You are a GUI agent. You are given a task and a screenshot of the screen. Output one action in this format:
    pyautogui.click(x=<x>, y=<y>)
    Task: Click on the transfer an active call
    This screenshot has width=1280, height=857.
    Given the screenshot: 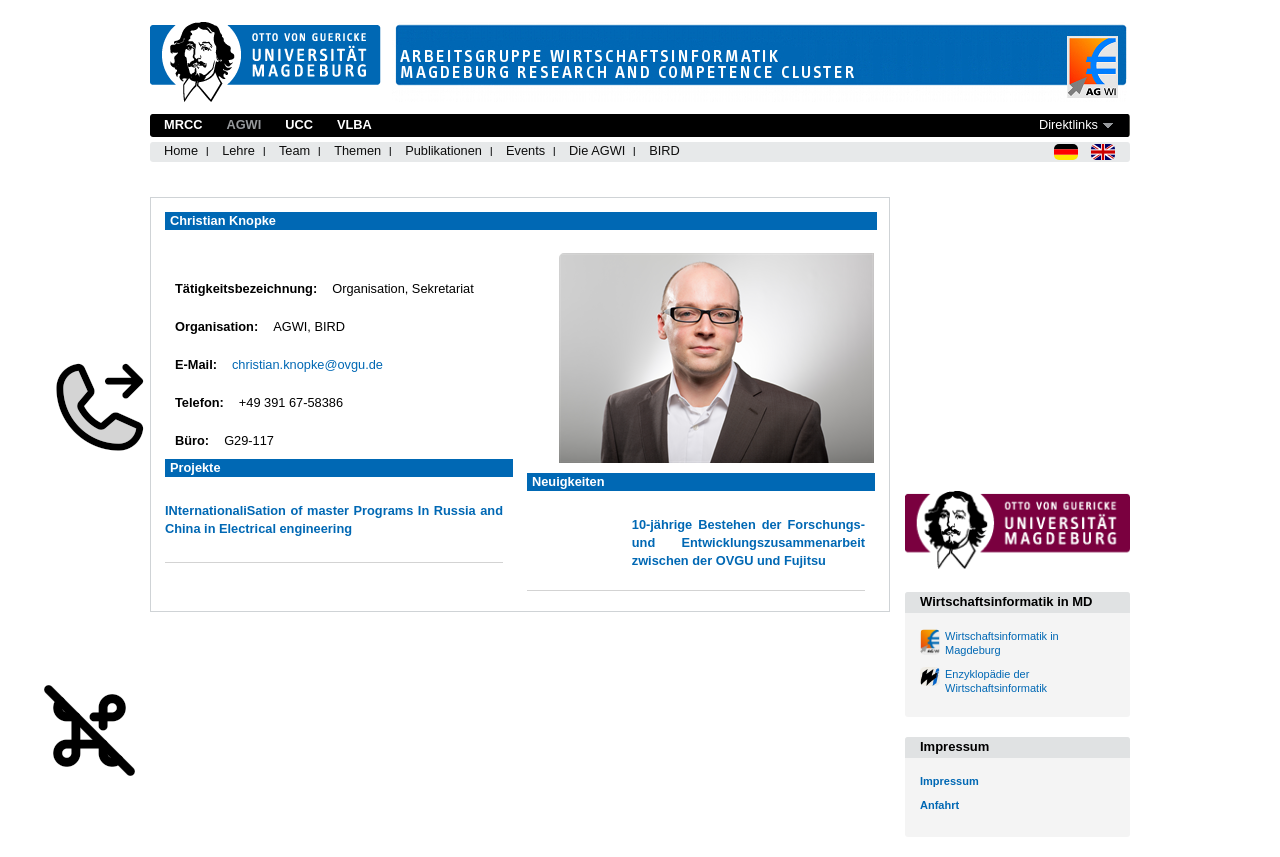 What is the action you would take?
    pyautogui.click(x=101, y=405)
    